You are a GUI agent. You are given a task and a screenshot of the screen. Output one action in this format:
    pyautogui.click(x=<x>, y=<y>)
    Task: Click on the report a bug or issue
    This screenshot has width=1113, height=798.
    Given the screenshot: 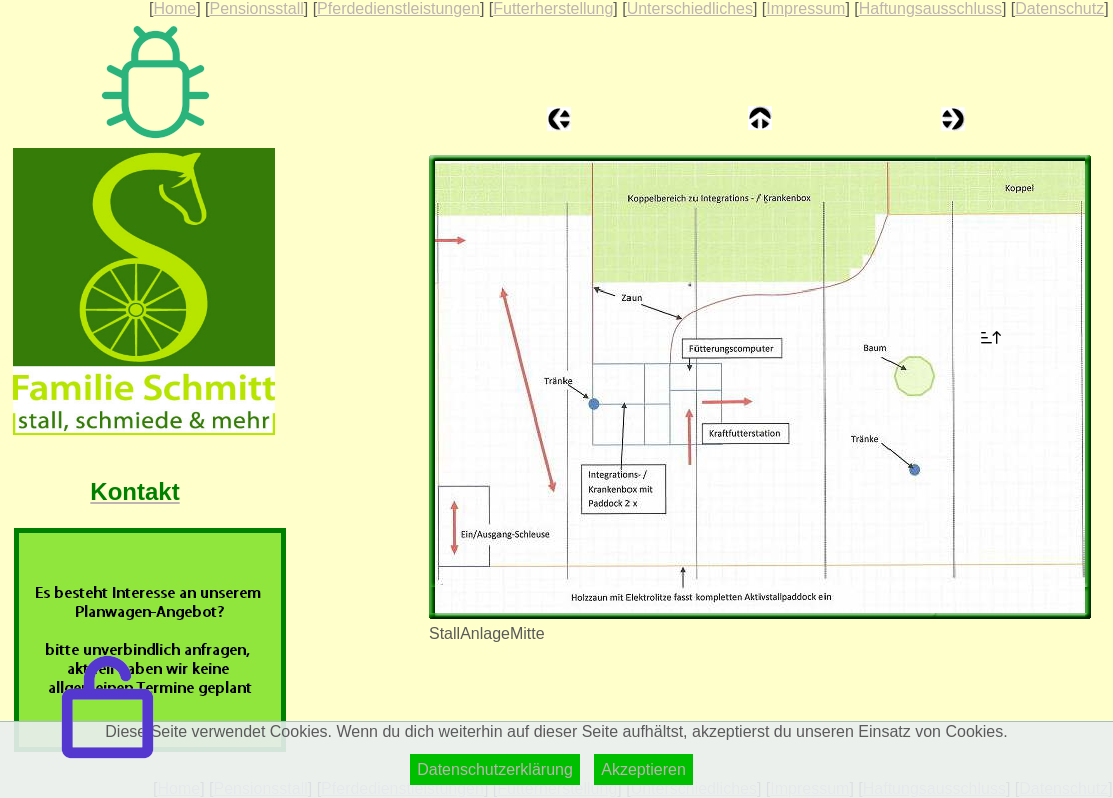 What is the action you would take?
    pyautogui.click(x=155, y=84)
    